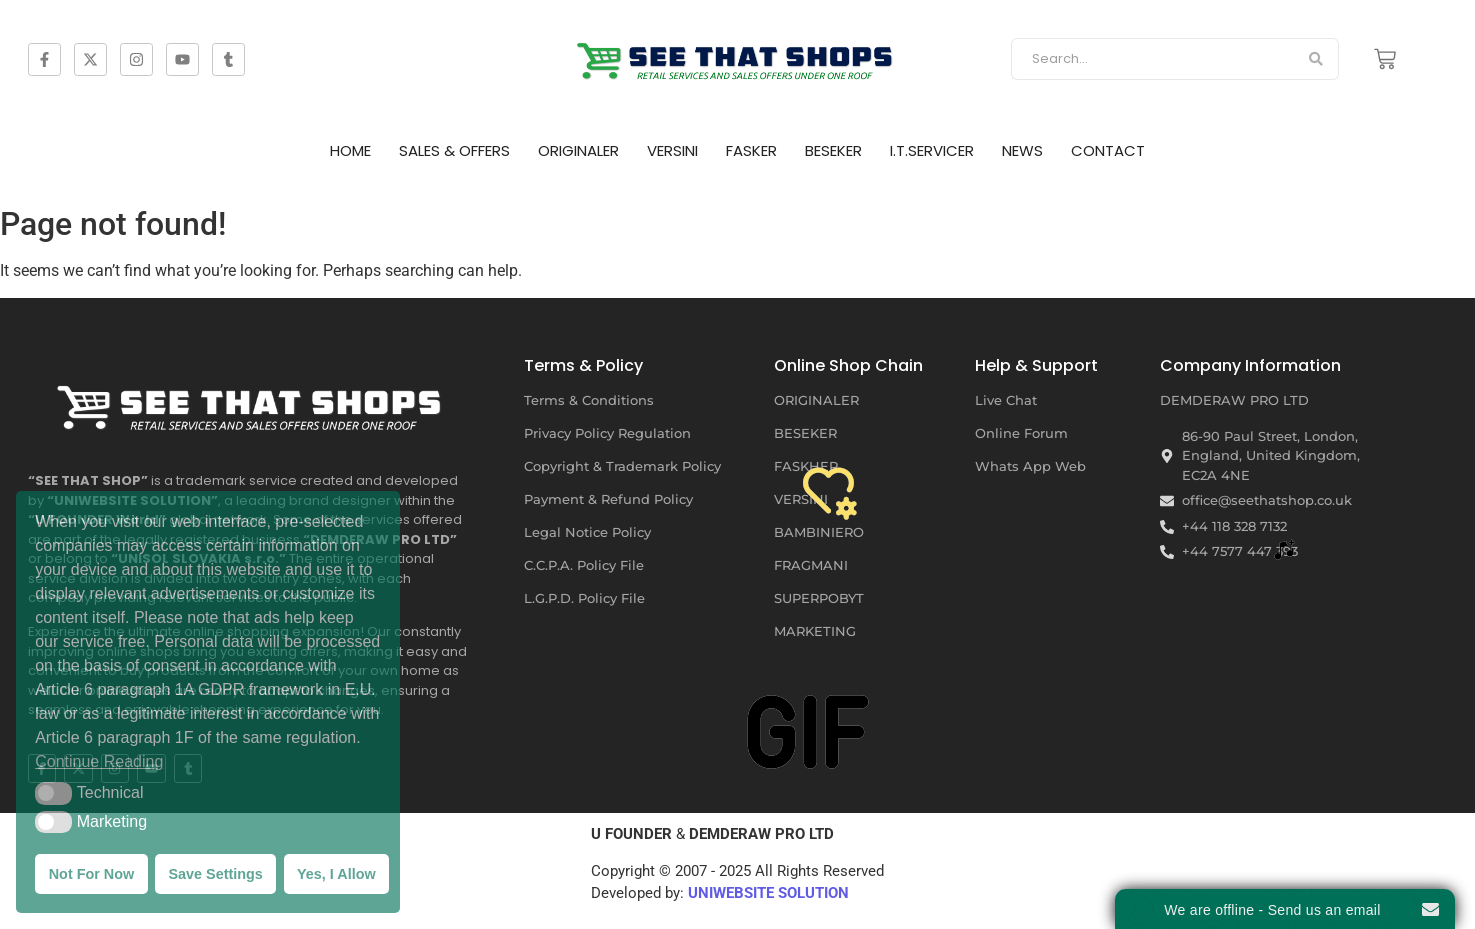  Describe the element at coordinates (1285, 550) in the screenshot. I see `add a new song to your library` at that location.